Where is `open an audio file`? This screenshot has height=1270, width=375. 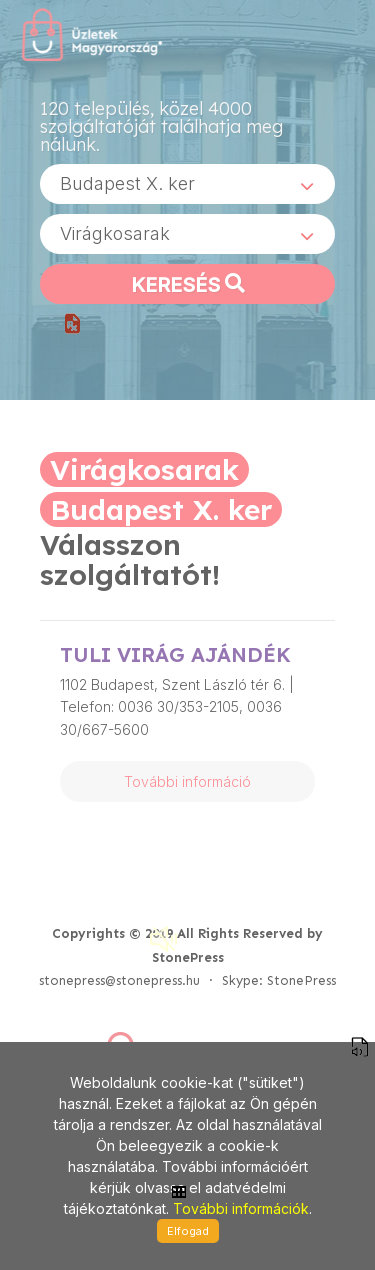
open an audio file is located at coordinates (360, 1047).